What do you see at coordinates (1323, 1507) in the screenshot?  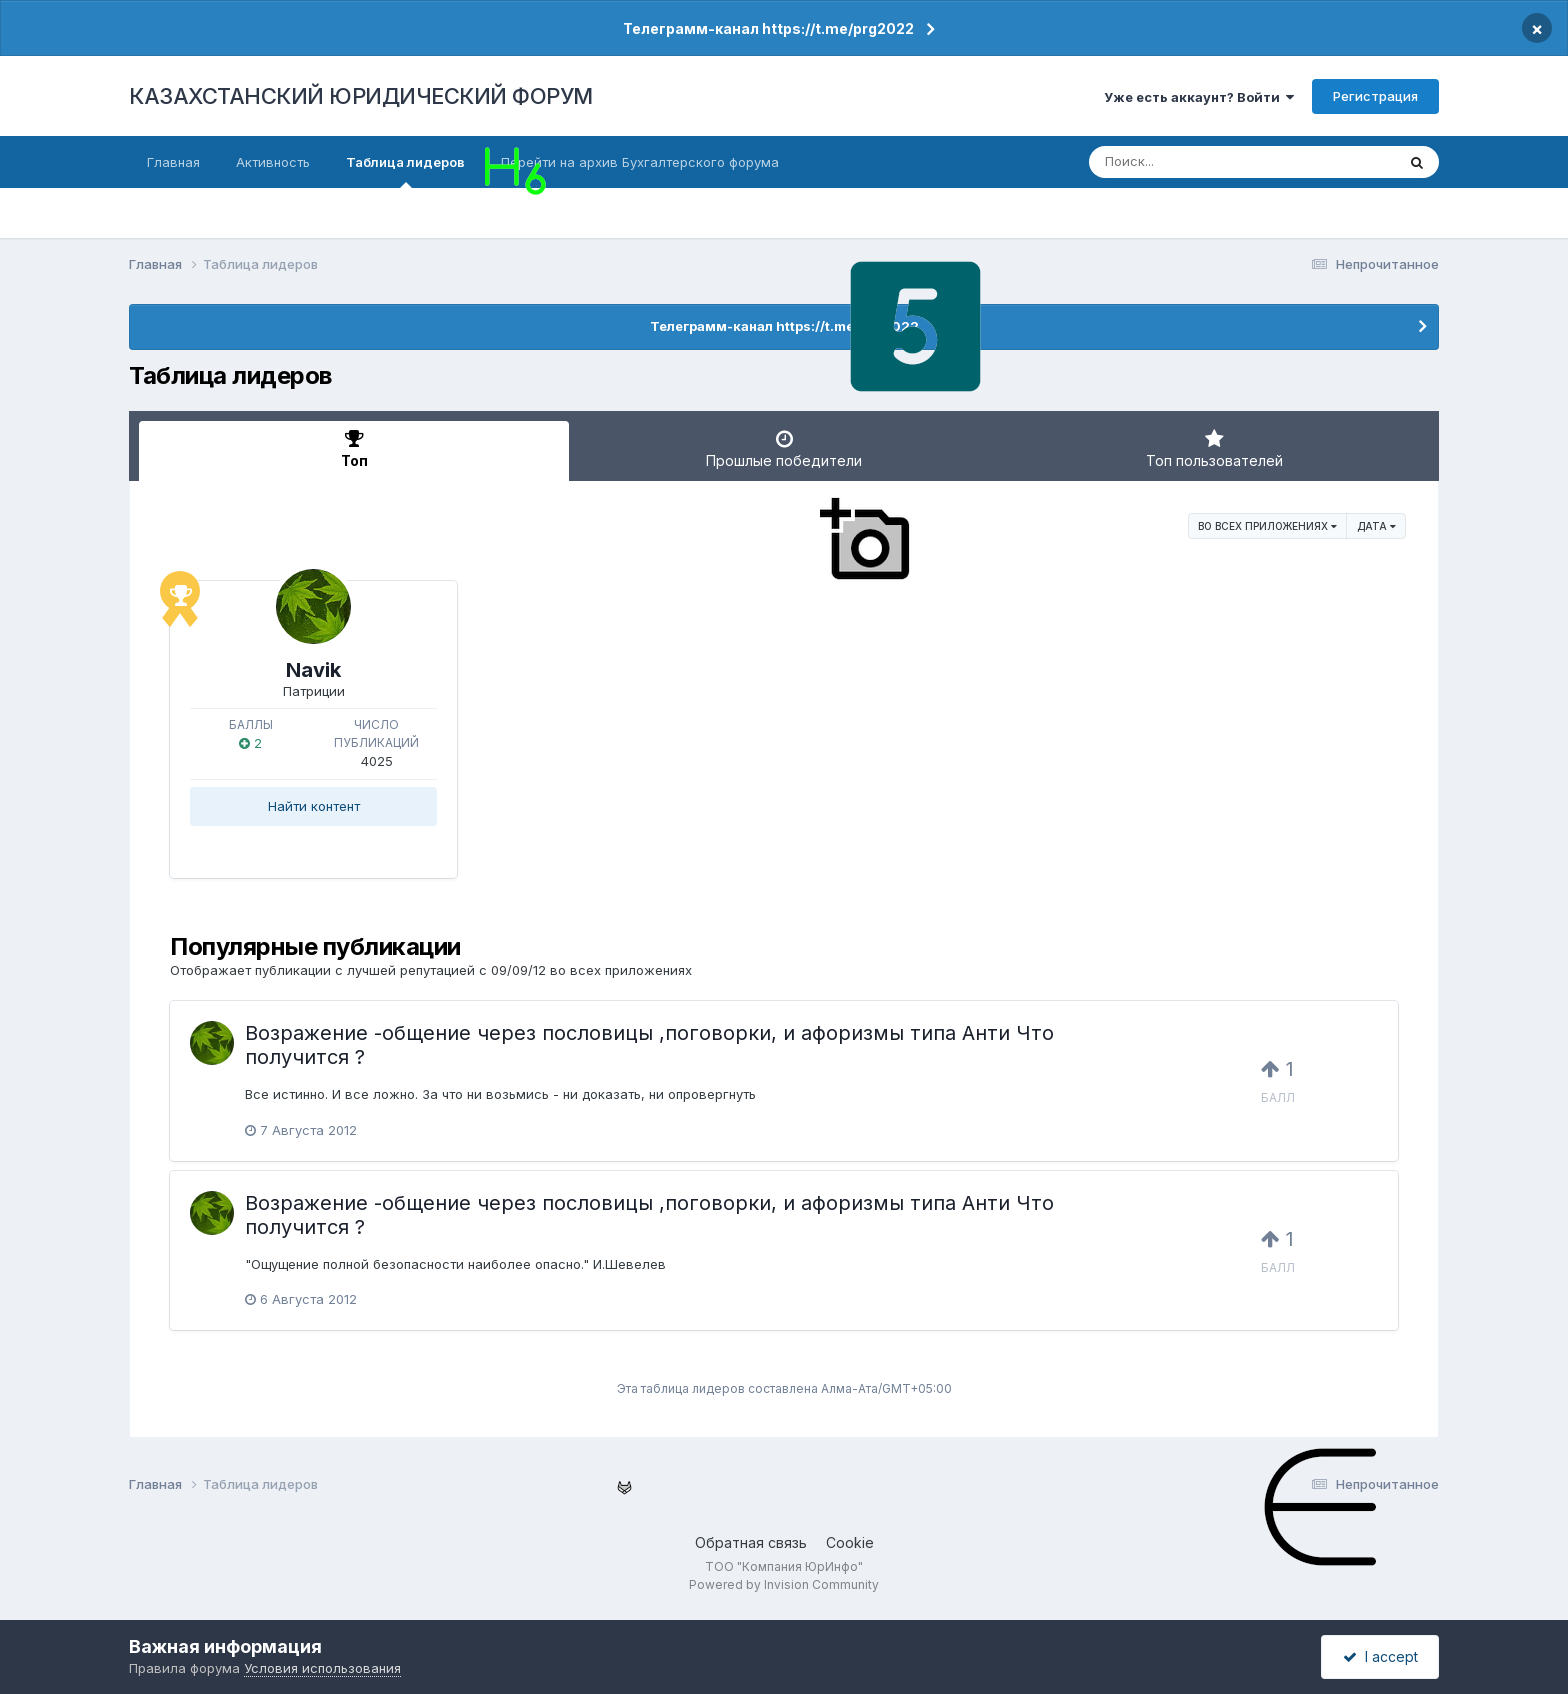 I see `indicates set membership in mathematical notation` at bounding box center [1323, 1507].